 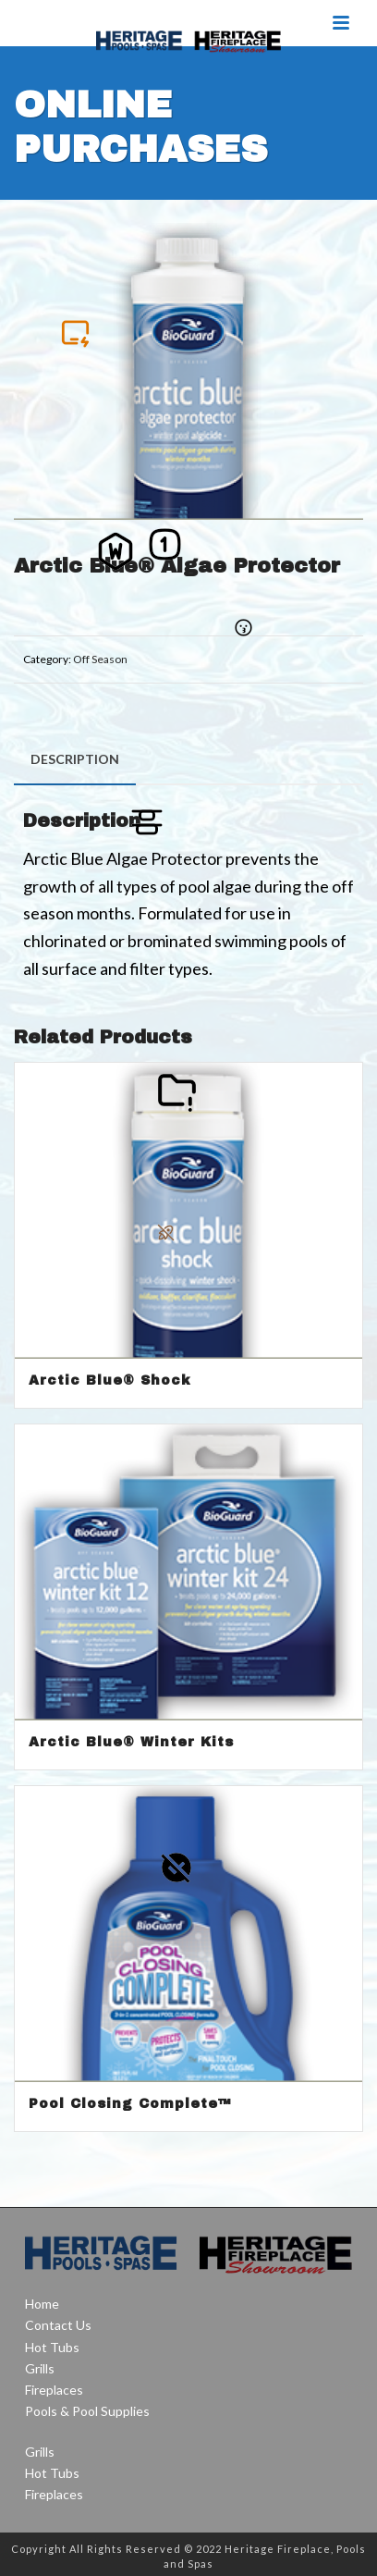 I want to click on folder contains items requiring attention, so click(x=176, y=1091).